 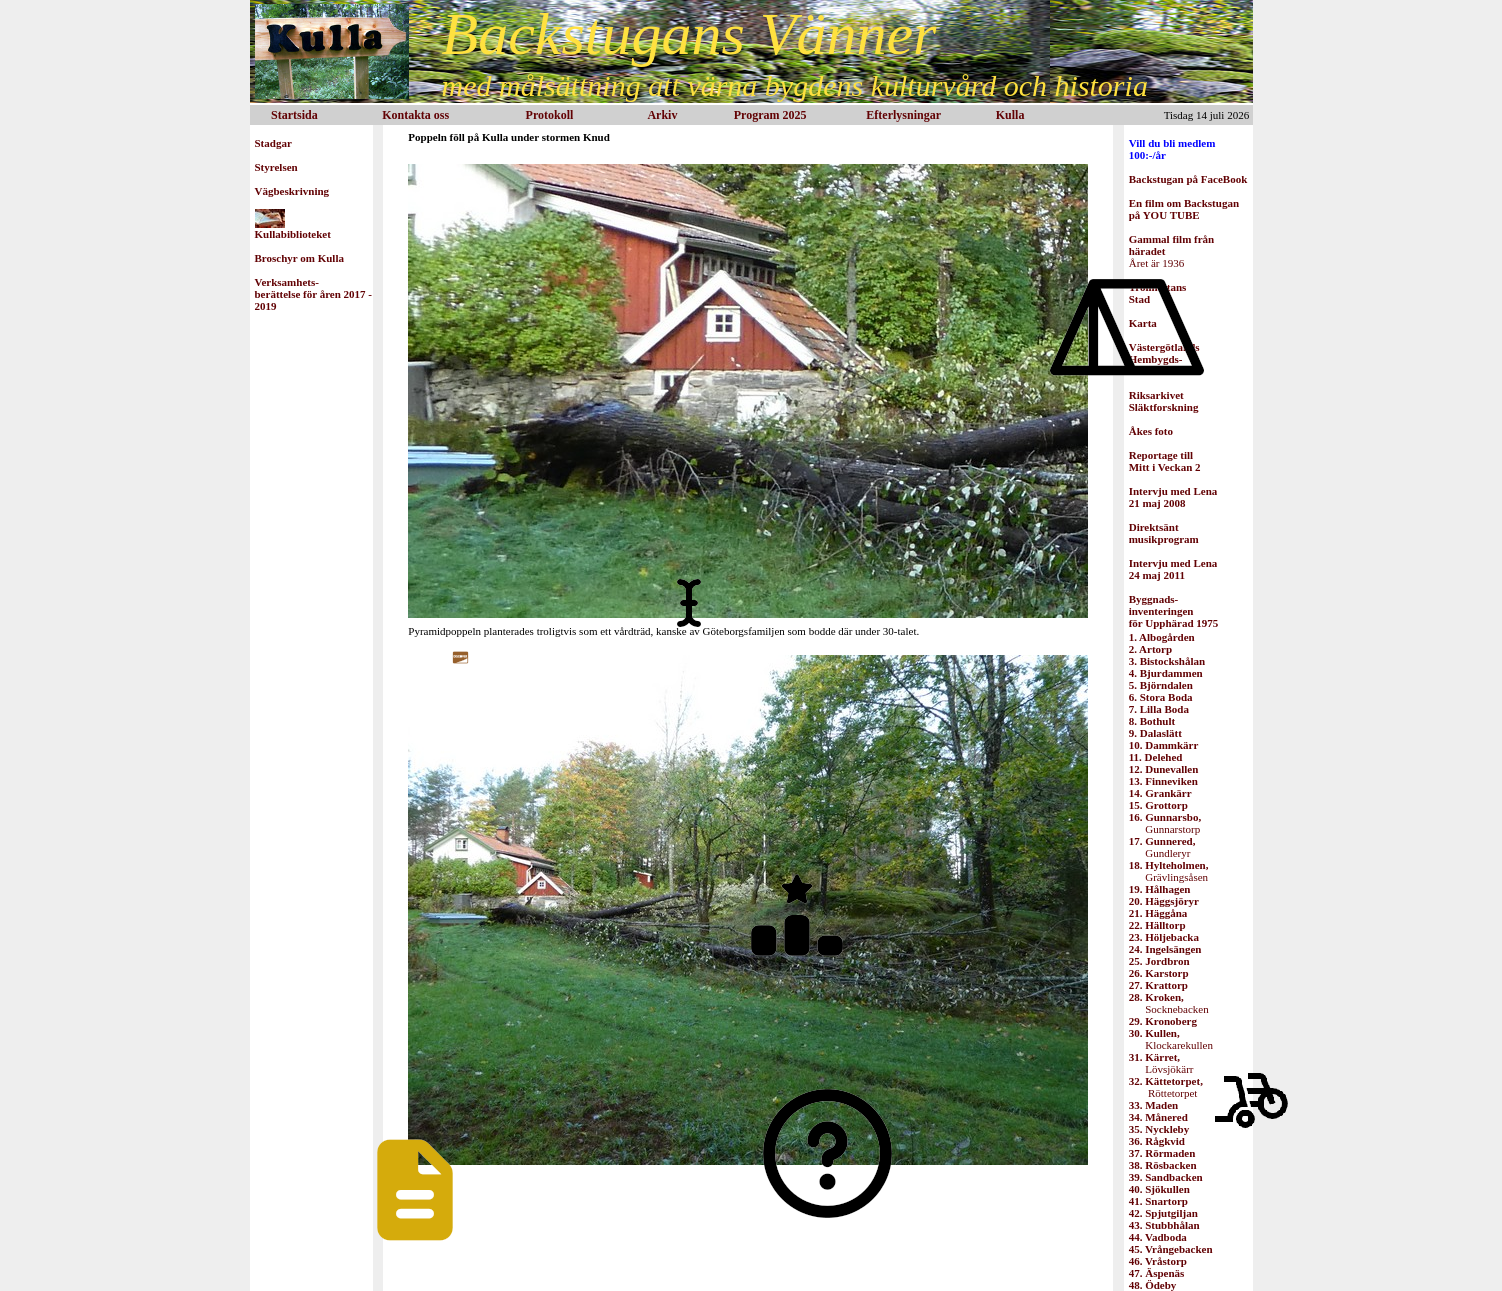 I want to click on view bike and scooter rental options, so click(x=1251, y=1100).